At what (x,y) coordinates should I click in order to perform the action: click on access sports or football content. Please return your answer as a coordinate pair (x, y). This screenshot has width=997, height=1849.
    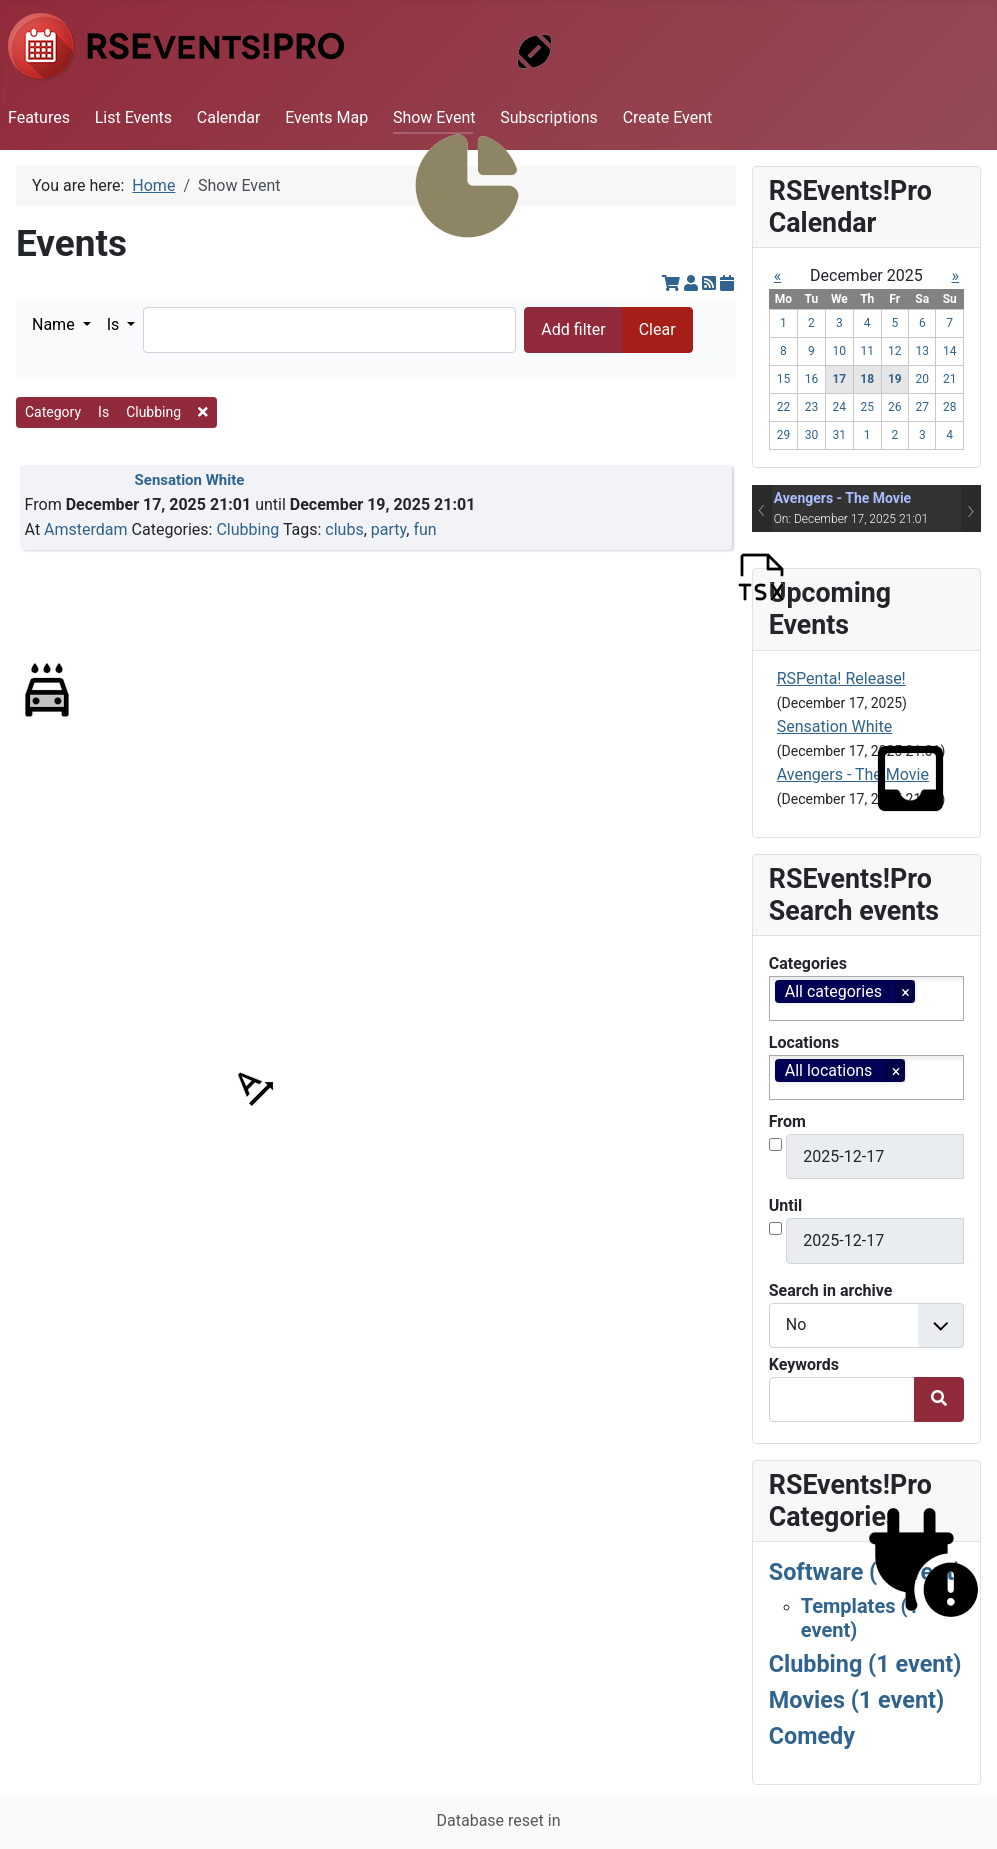
    Looking at the image, I should click on (534, 51).